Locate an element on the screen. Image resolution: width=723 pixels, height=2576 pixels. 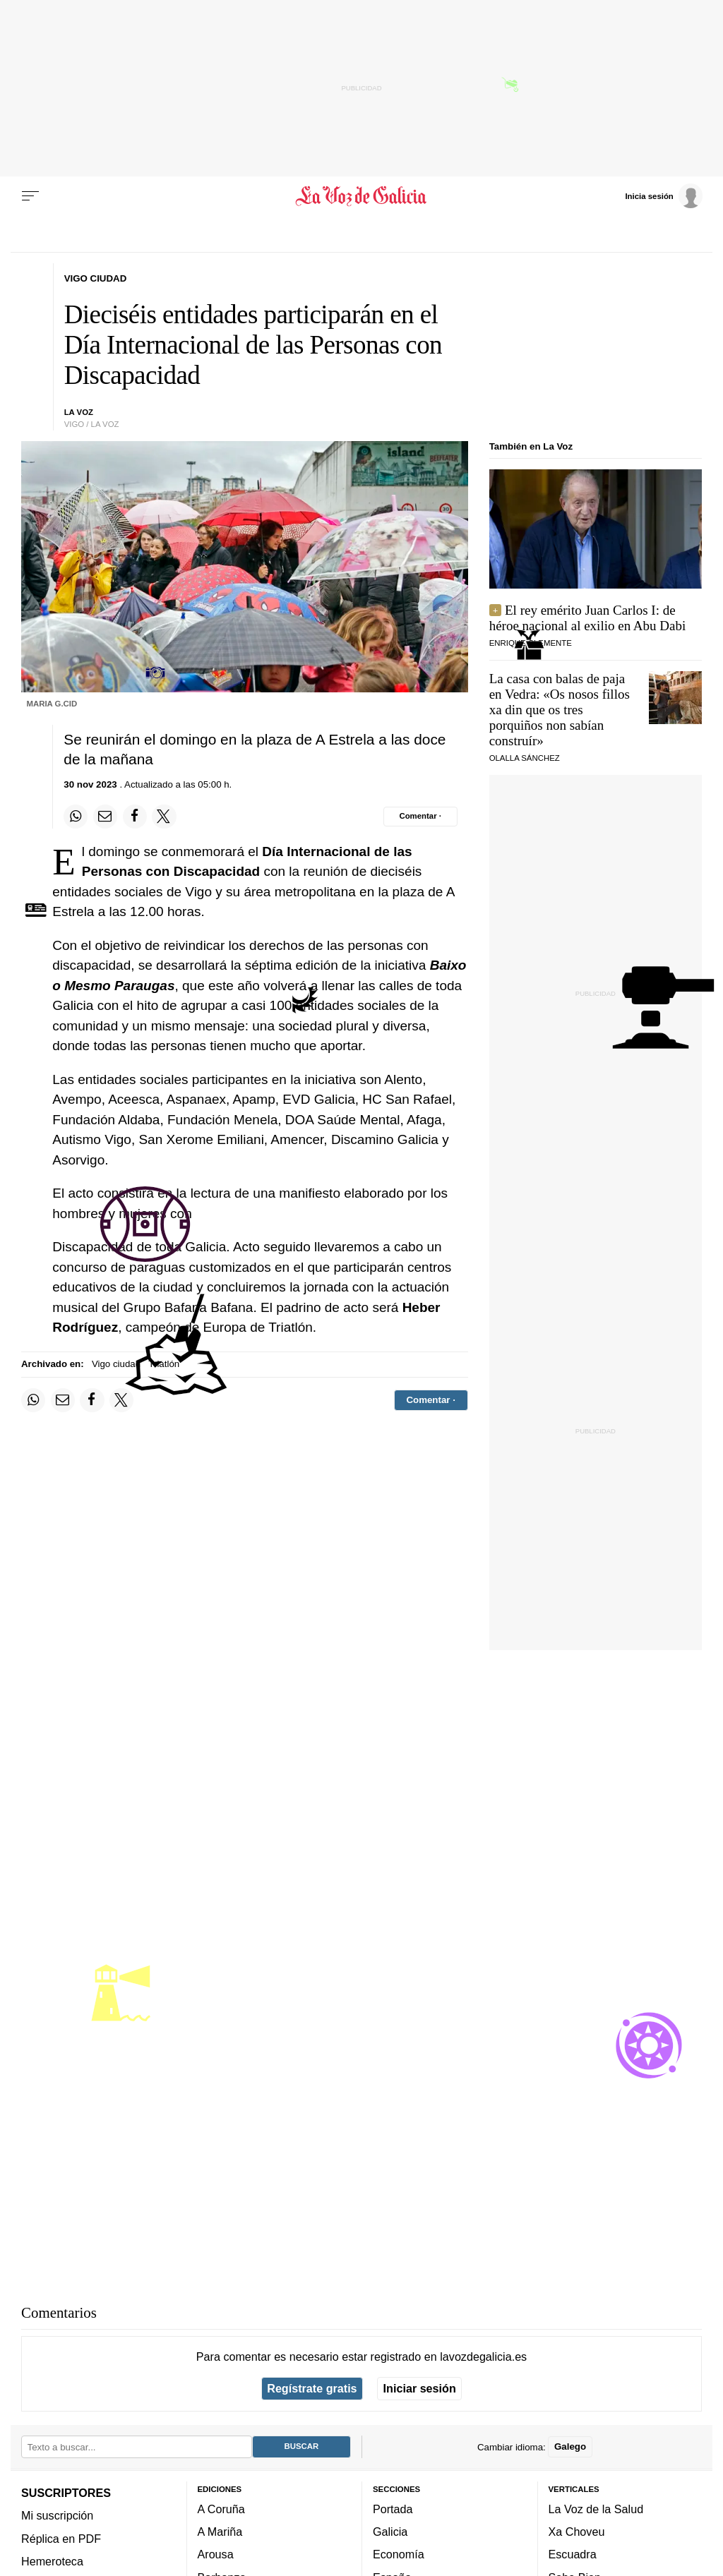
view satellite or orbital tracking features is located at coordinates (648, 2045).